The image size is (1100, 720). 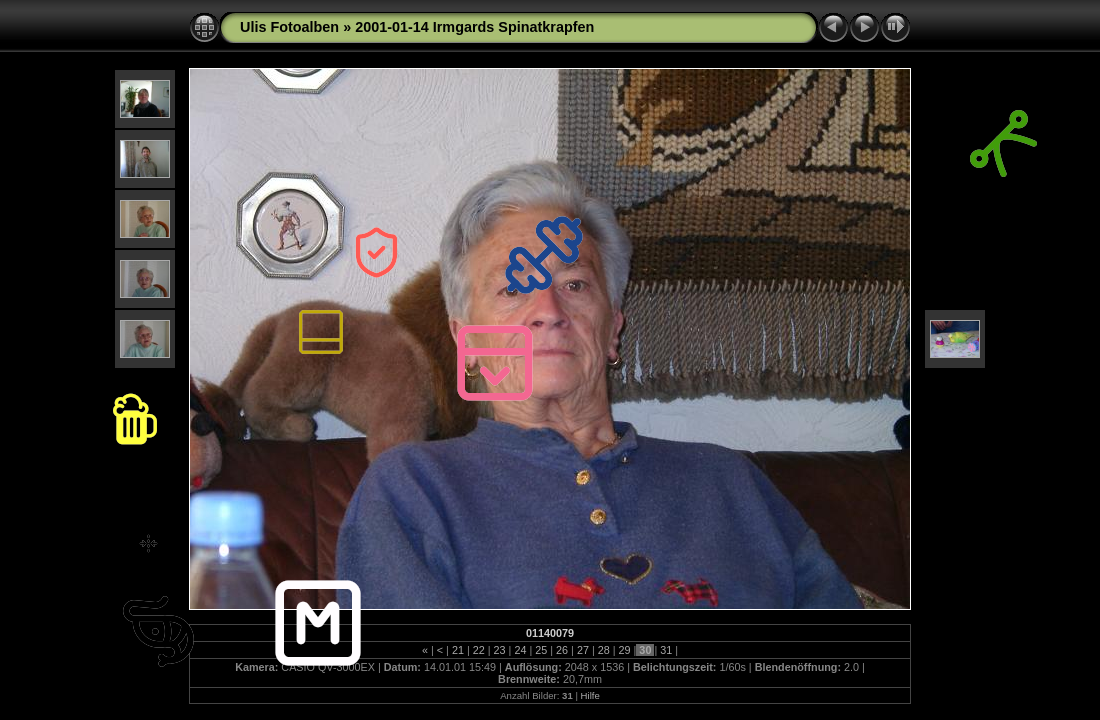 What do you see at coordinates (495, 363) in the screenshot?
I see `collapse the top panel` at bounding box center [495, 363].